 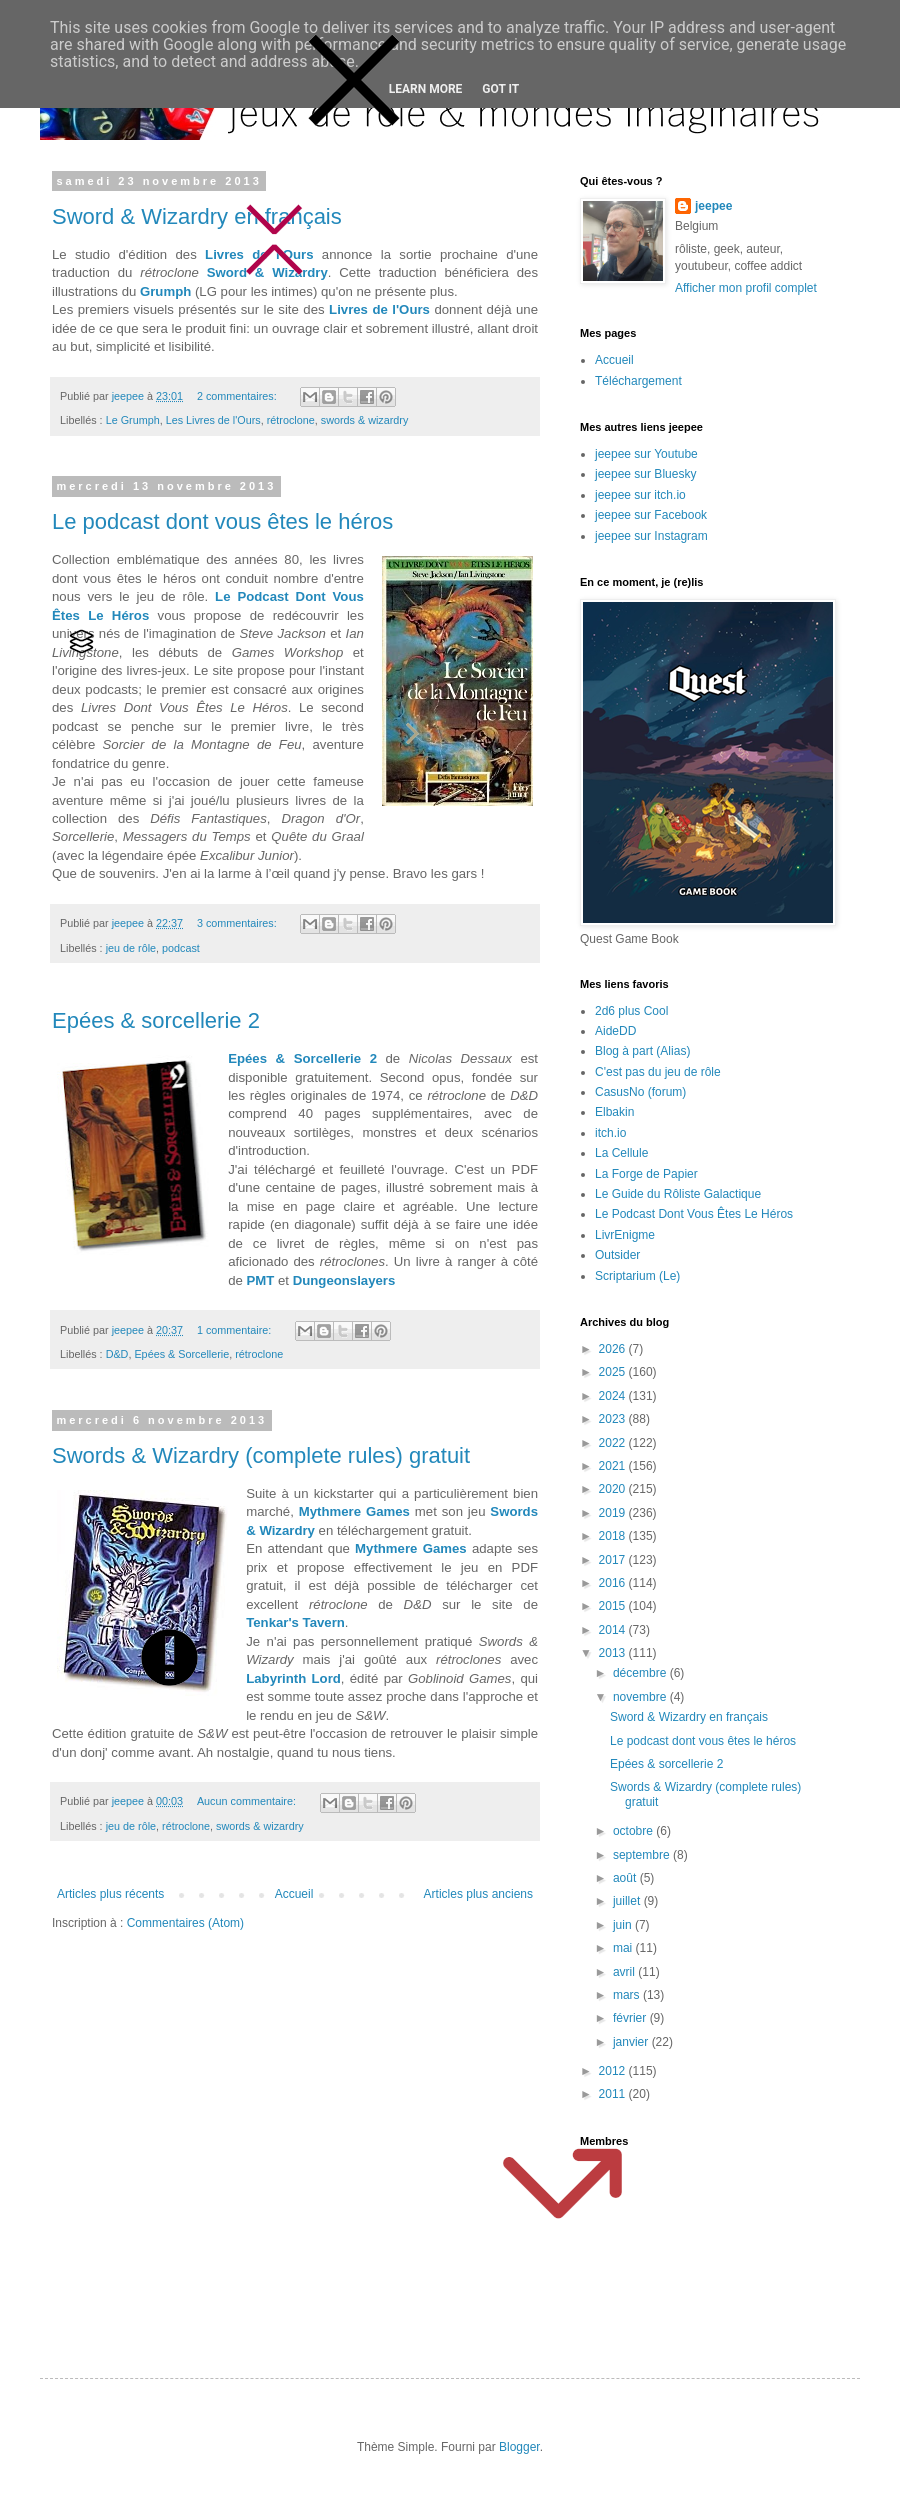 What do you see at coordinates (169, 1657) in the screenshot?
I see `indicates an unsupported or invalid breakpoint in the debugger` at bounding box center [169, 1657].